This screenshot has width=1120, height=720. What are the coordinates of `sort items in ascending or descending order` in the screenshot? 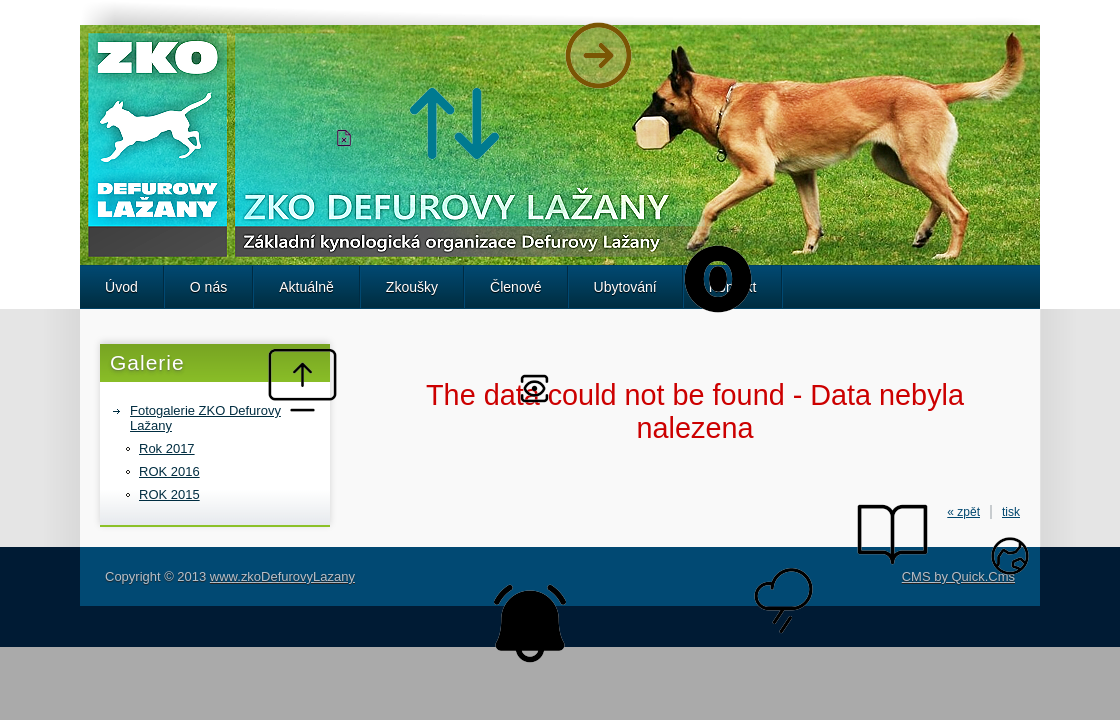 It's located at (454, 123).